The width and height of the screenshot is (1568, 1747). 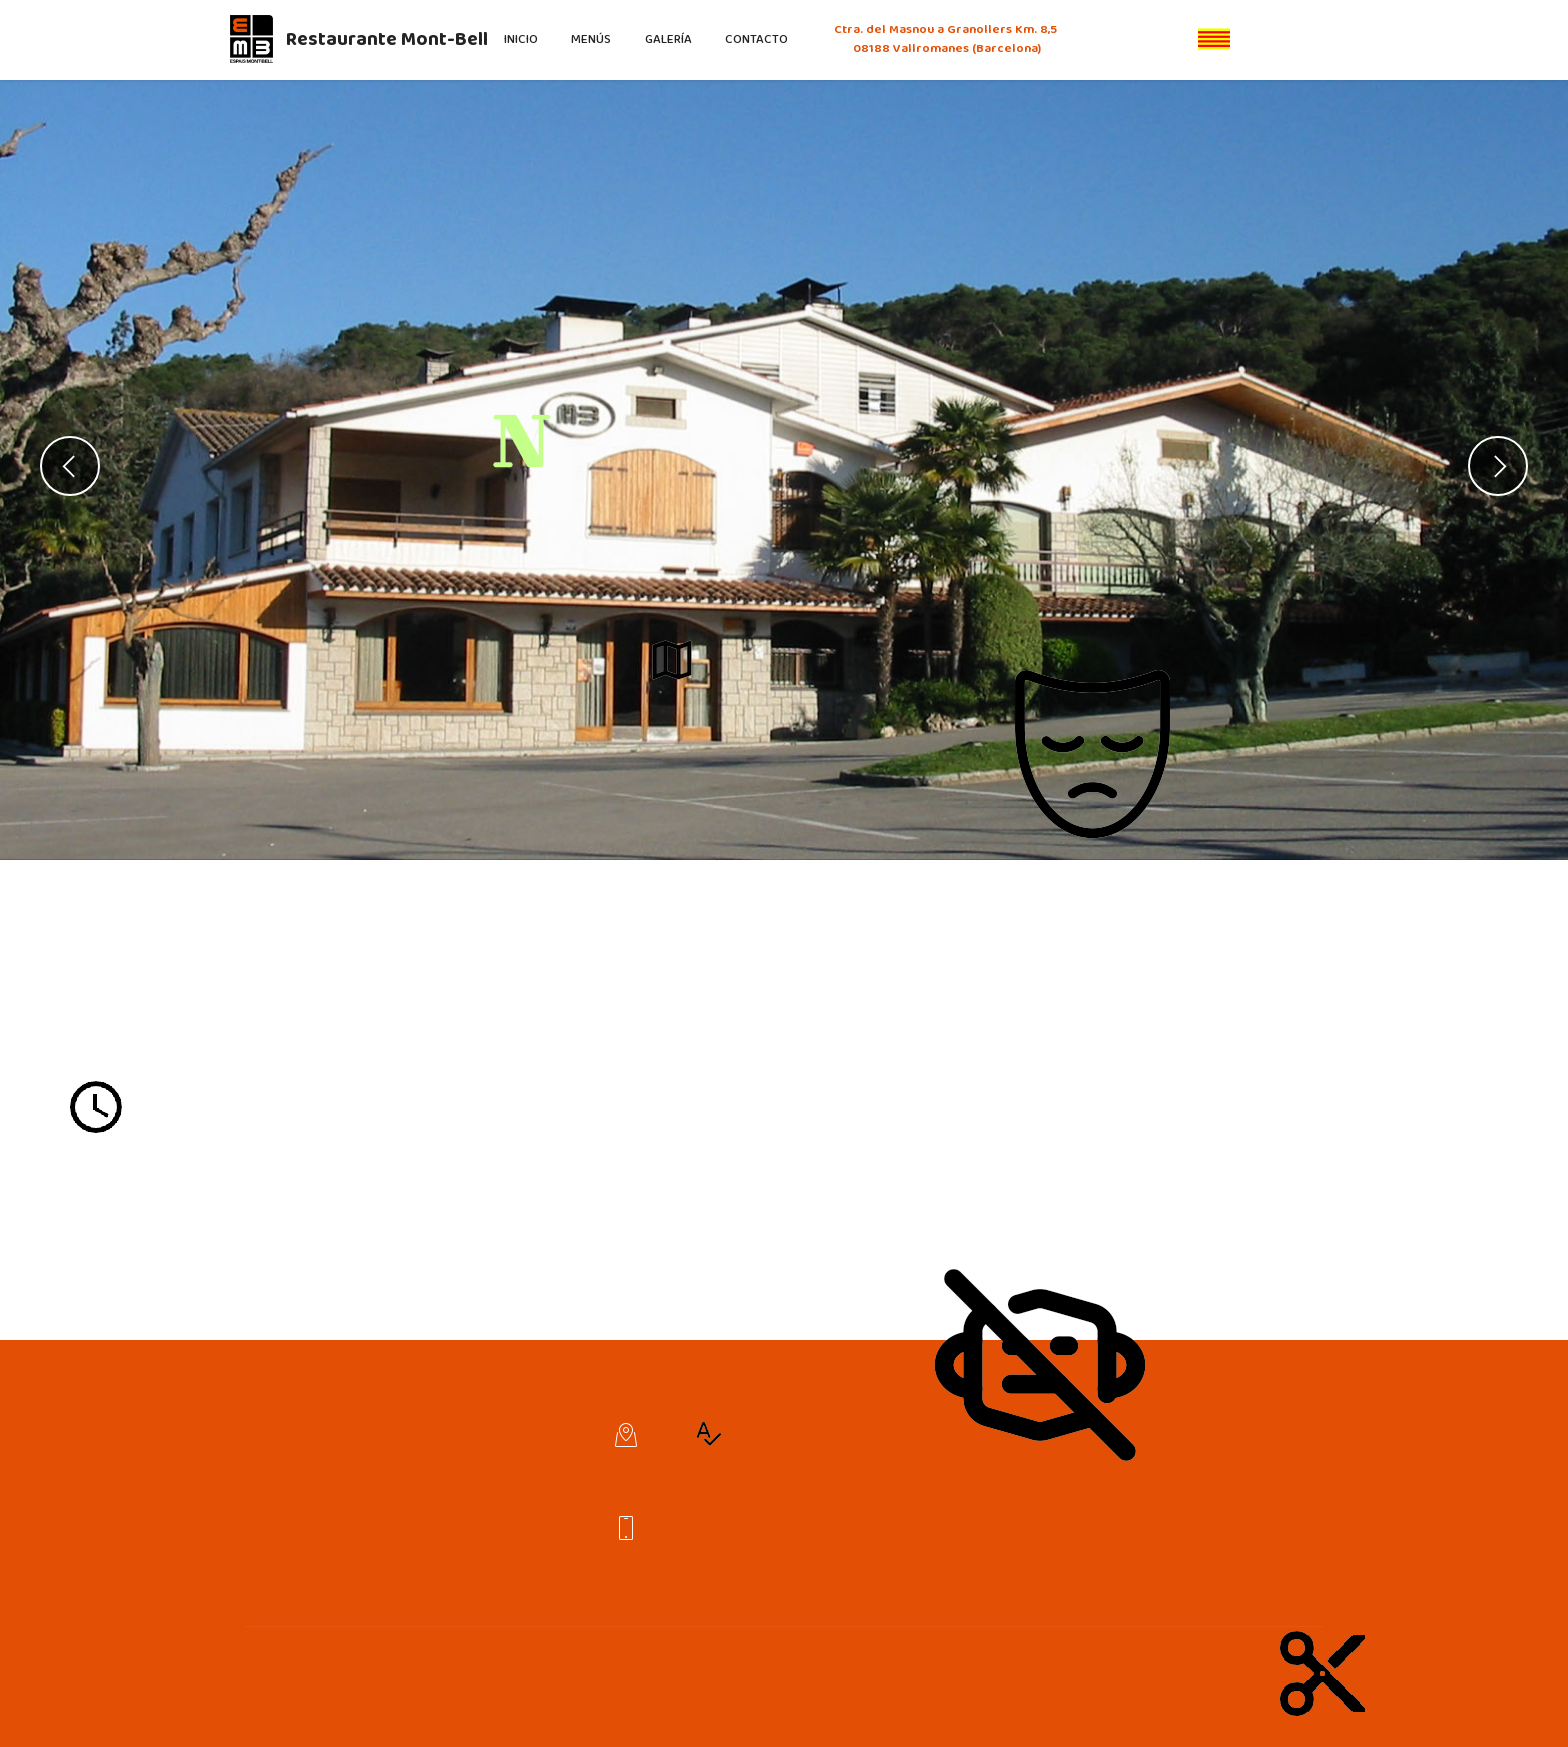 What do you see at coordinates (672, 660) in the screenshot?
I see `open map view` at bounding box center [672, 660].